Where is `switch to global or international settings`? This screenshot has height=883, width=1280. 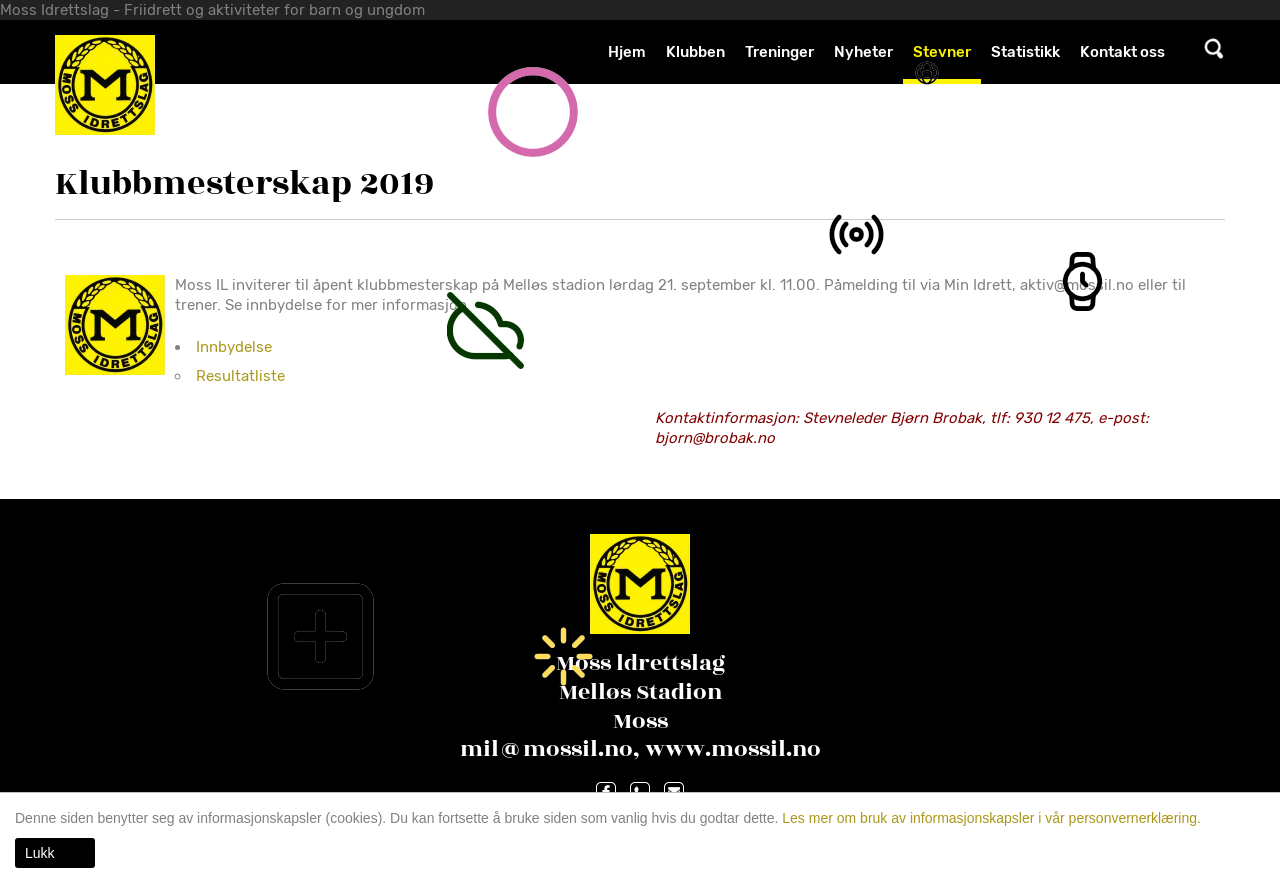
switch to global or international settings is located at coordinates (927, 73).